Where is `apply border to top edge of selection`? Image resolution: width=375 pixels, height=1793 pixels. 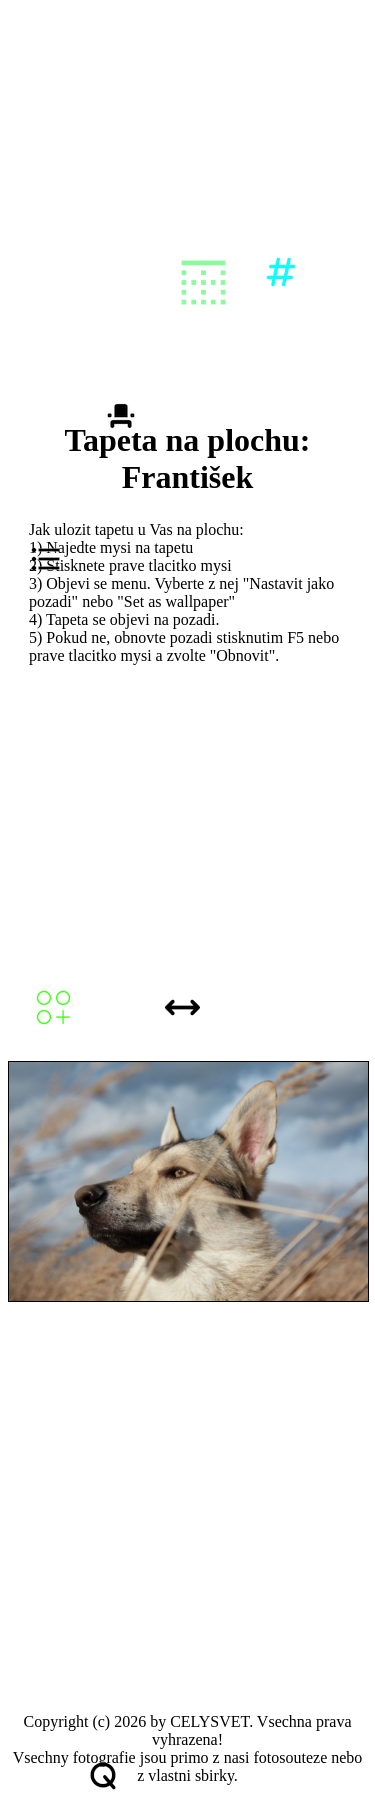
apply border to top edge of selection is located at coordinates (203, 282).